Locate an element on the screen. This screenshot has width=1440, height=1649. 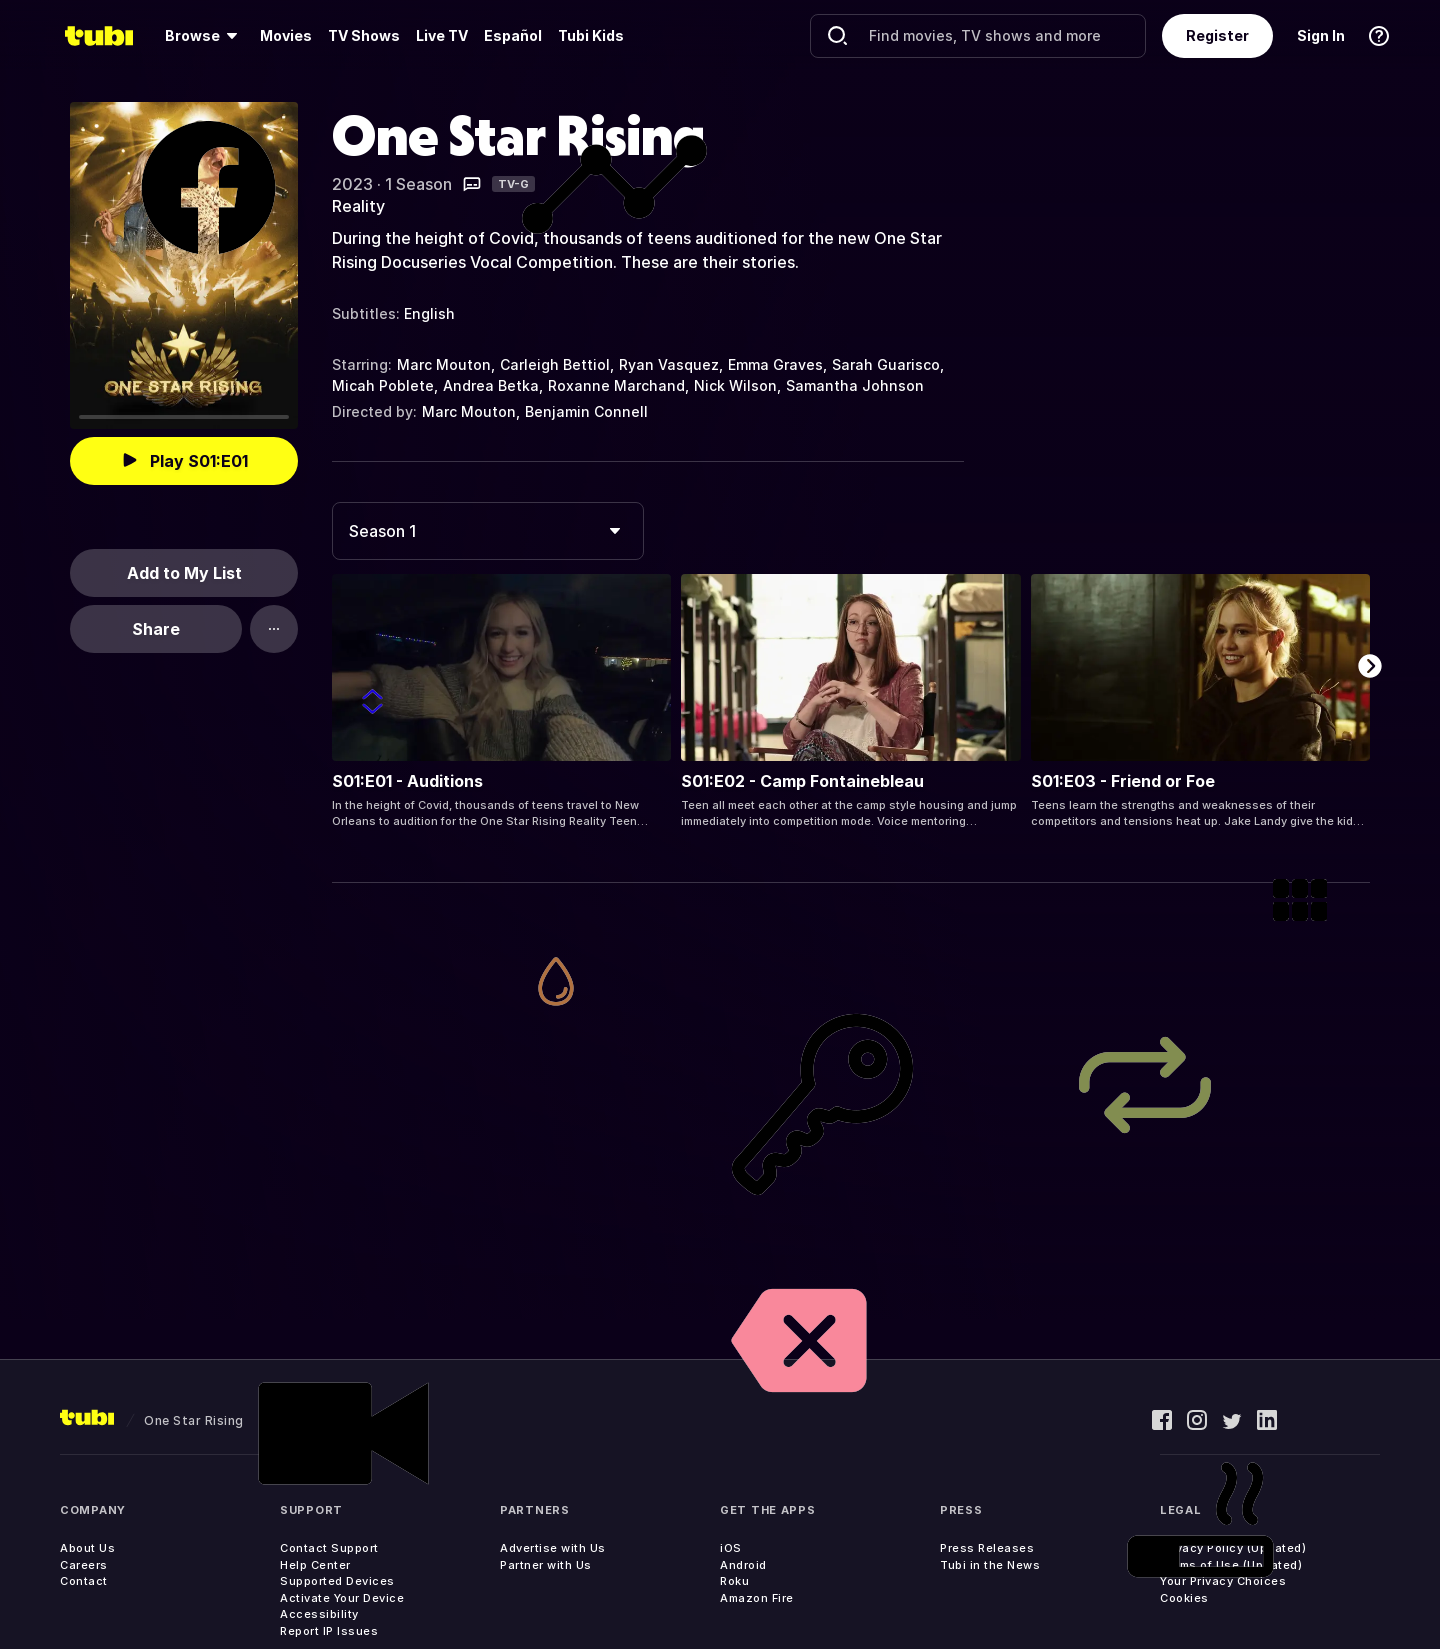
indicates a designated smoking area is located at coordinates (1200, 1535).